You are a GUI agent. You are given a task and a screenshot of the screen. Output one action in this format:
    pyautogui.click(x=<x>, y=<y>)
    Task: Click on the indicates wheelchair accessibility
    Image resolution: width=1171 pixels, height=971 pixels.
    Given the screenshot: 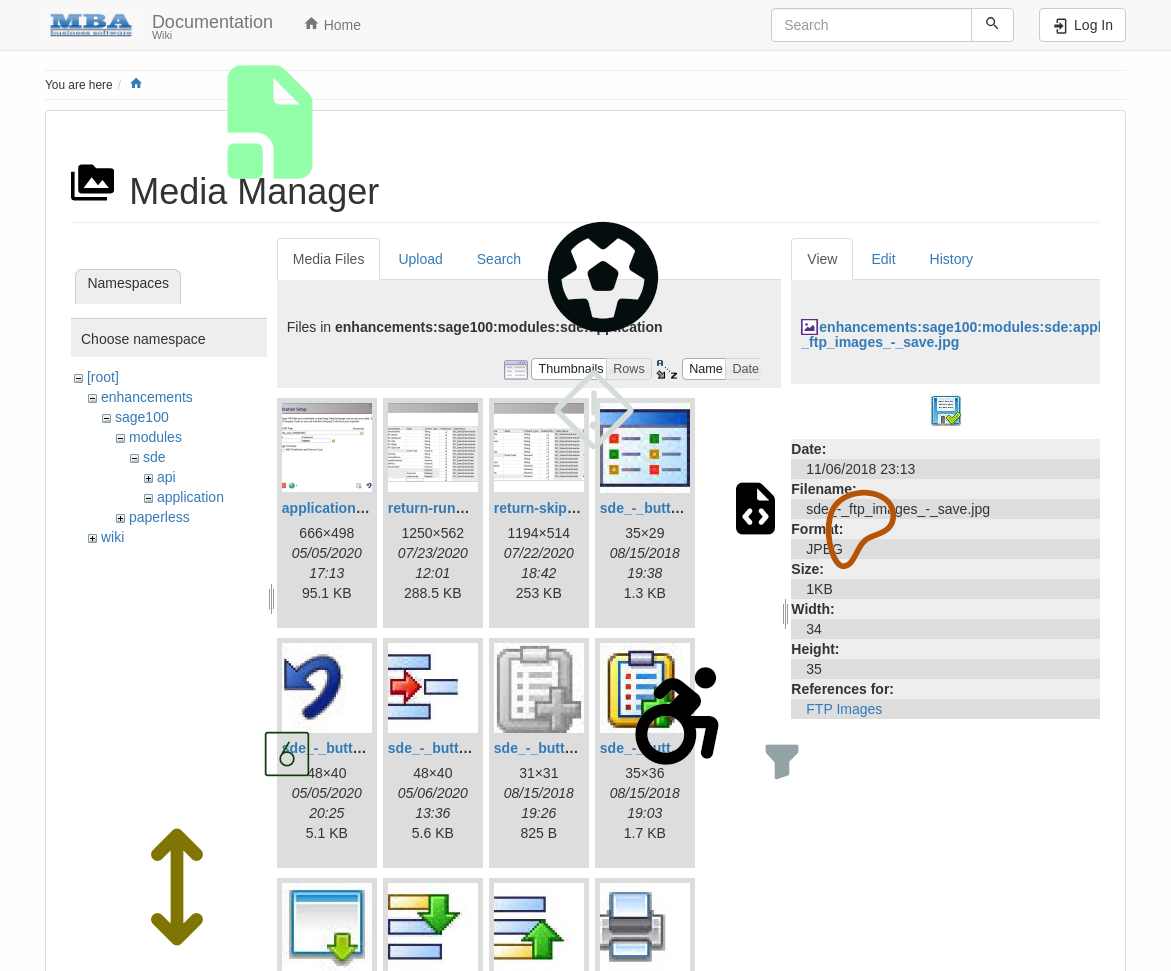 What is the action you would take?
    pyautogui.click(x=678, y=716)
    